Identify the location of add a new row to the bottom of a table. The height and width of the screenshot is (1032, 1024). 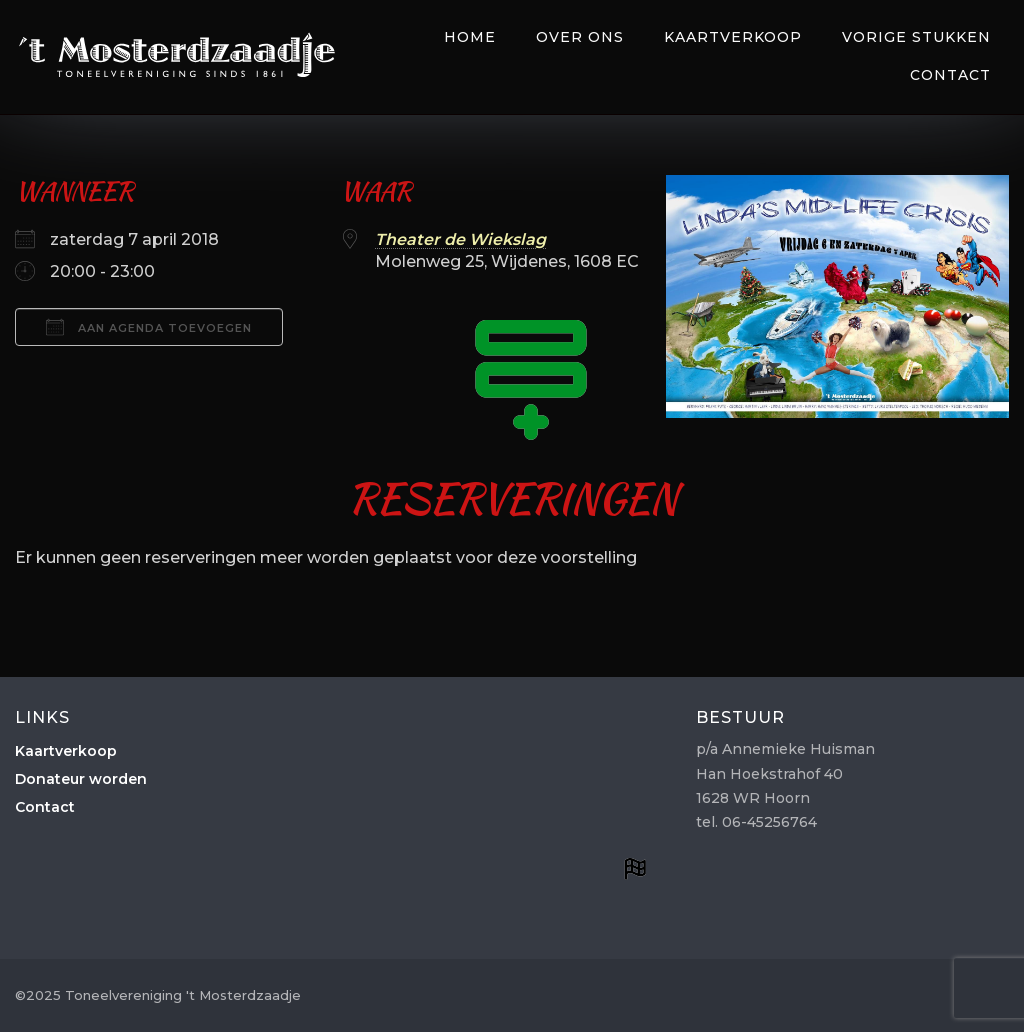
(531, 371).